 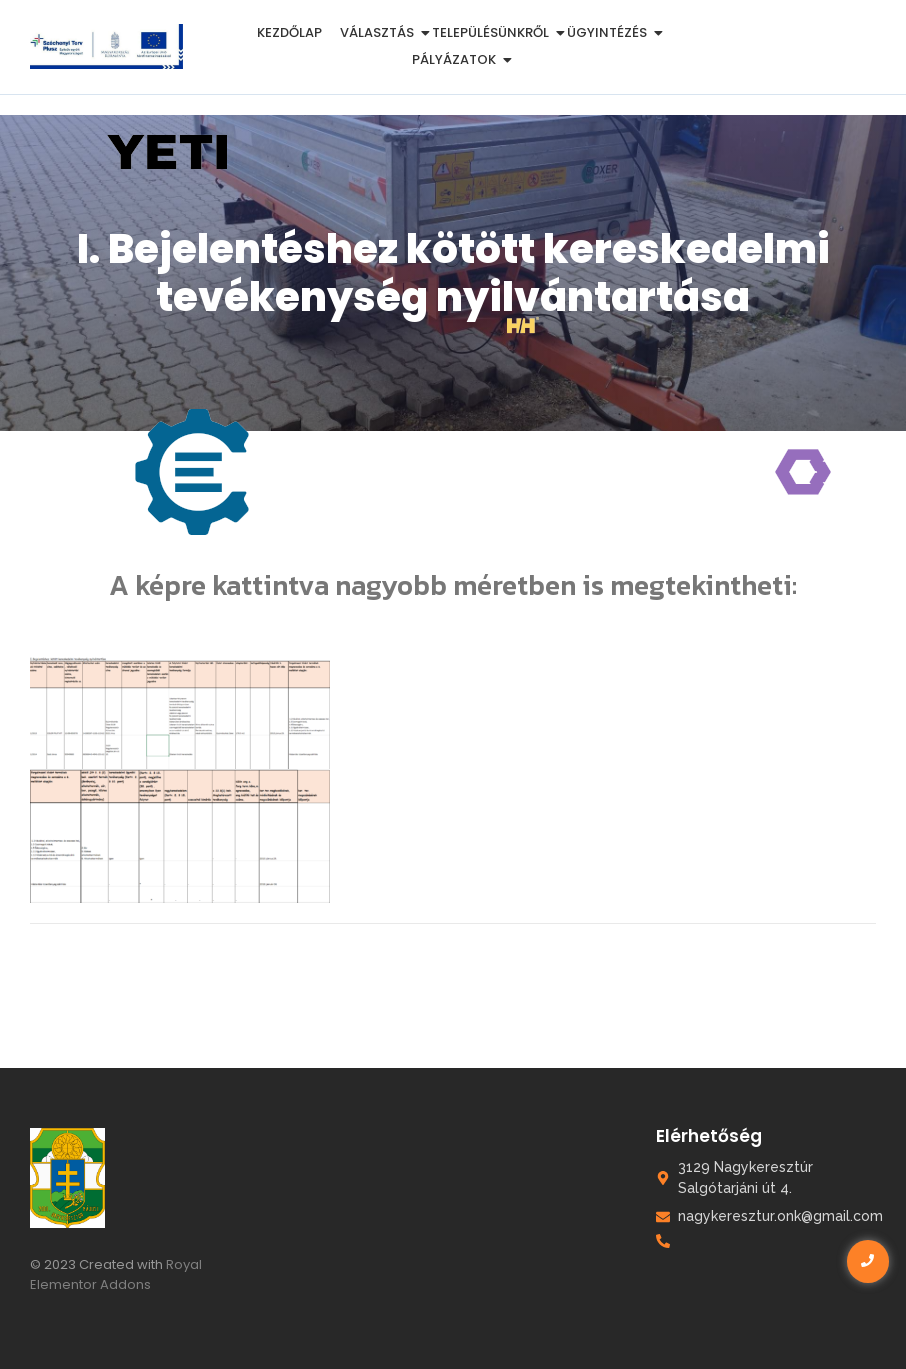 What do you see at coordinates (803, 472) in the screenshot?
I see `webcomponents.org logo` at bounding box center [803, 472].